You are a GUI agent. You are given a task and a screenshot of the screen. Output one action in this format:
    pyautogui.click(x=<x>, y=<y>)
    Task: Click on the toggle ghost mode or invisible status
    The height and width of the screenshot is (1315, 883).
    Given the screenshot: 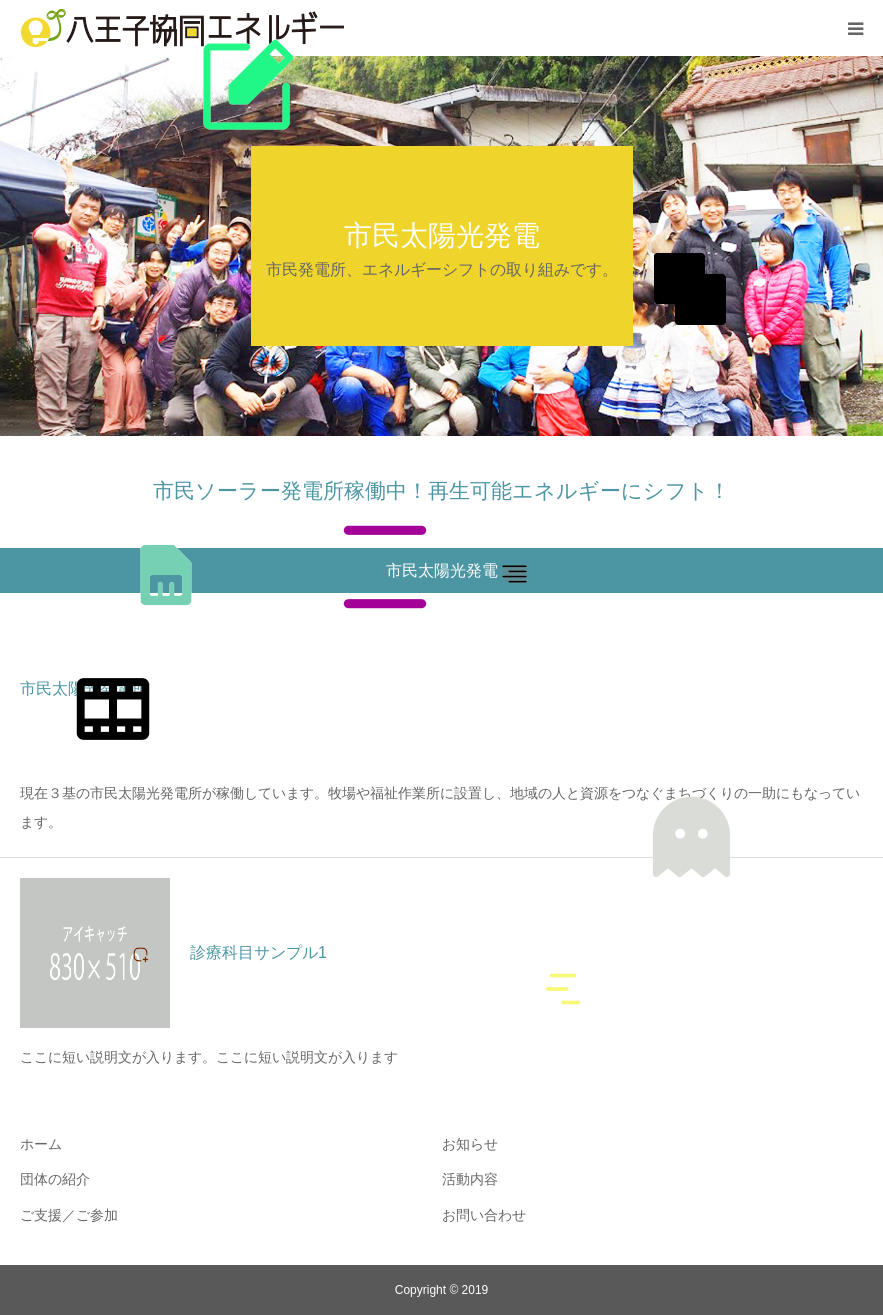 What is the action you would take?
    pyautogui.click(x=691, y=838)
    